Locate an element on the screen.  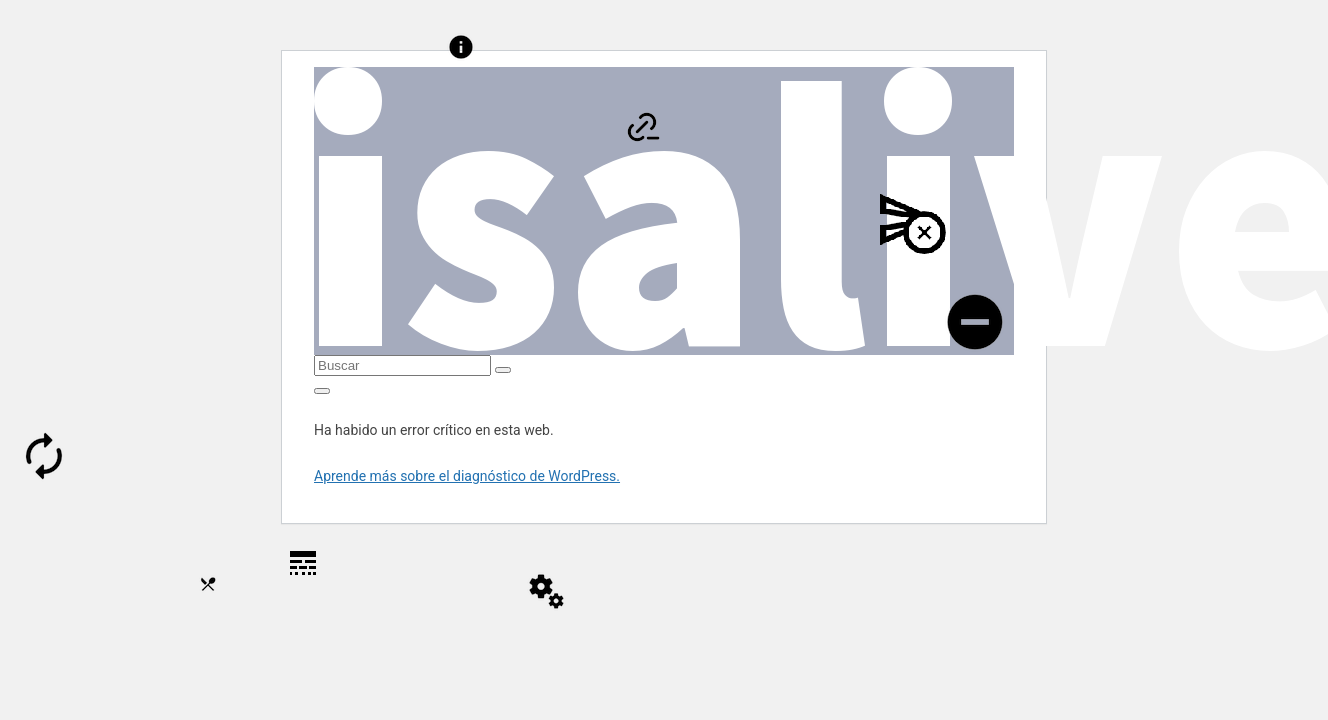
view restaurant or dining options is located at coordinates (208, 584).